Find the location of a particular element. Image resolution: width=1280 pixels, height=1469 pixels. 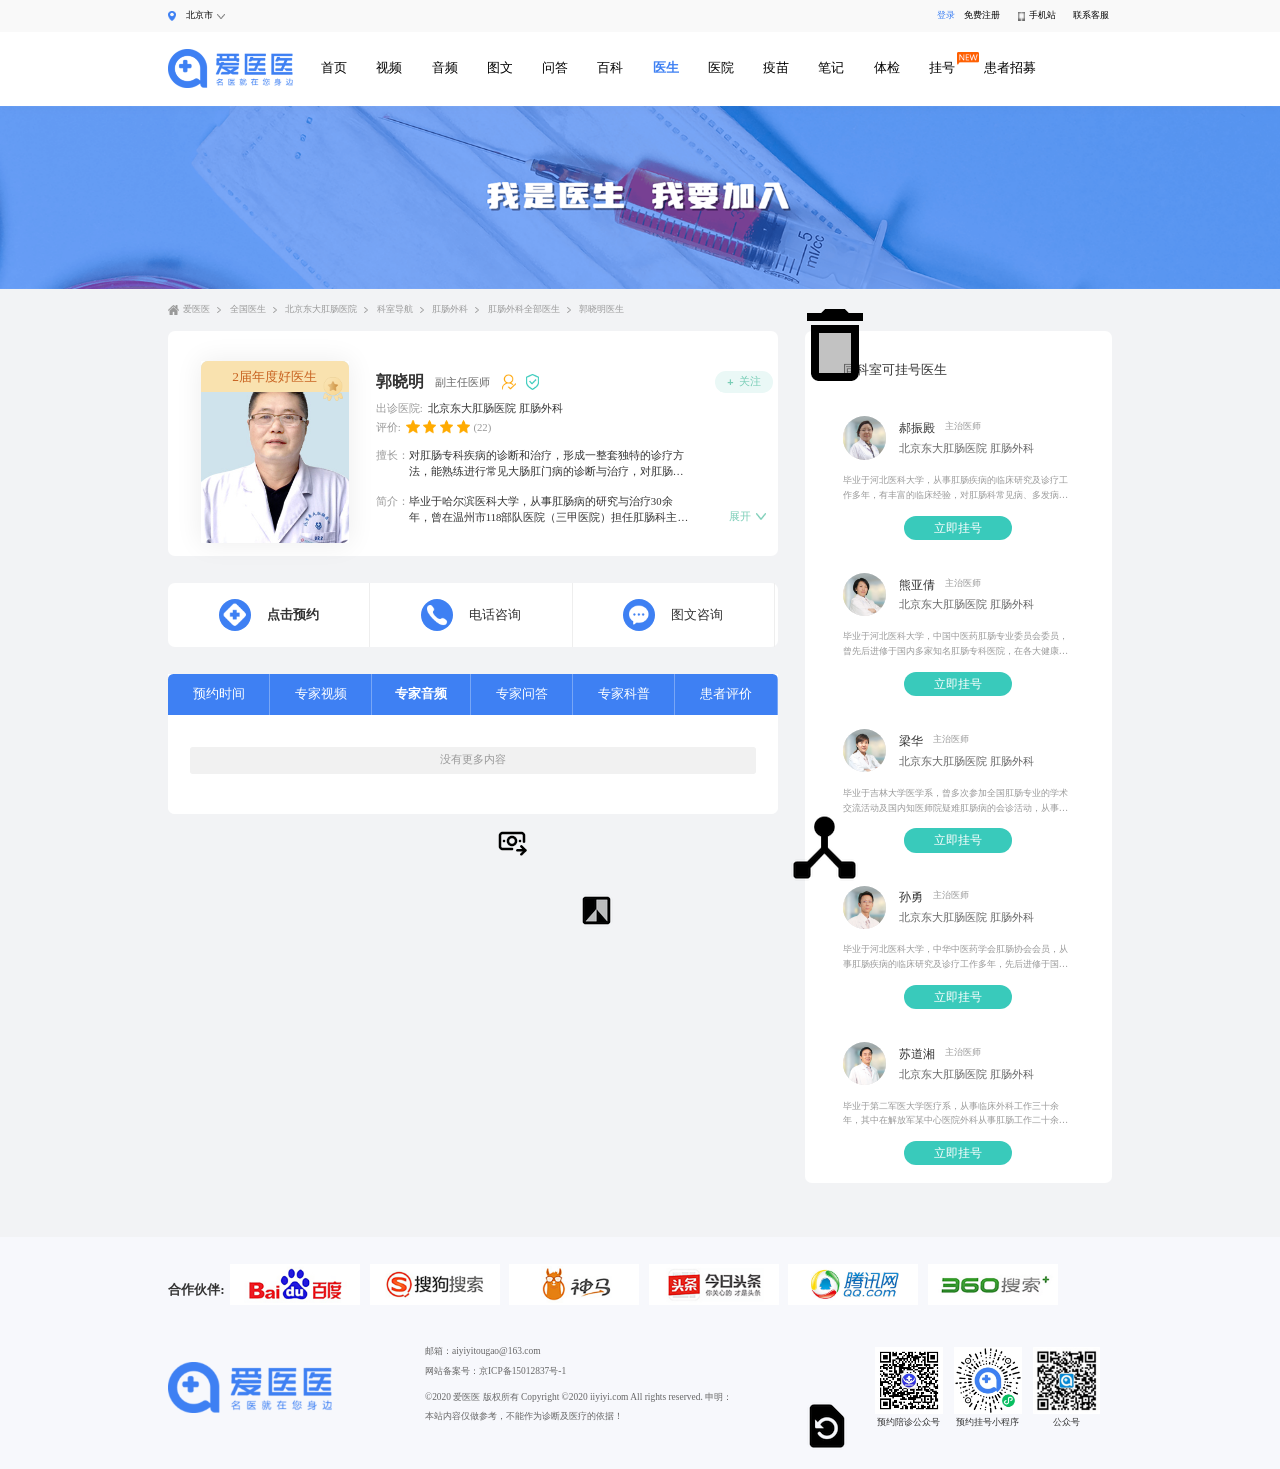

delete selected item is located at coordinates (835, 345).